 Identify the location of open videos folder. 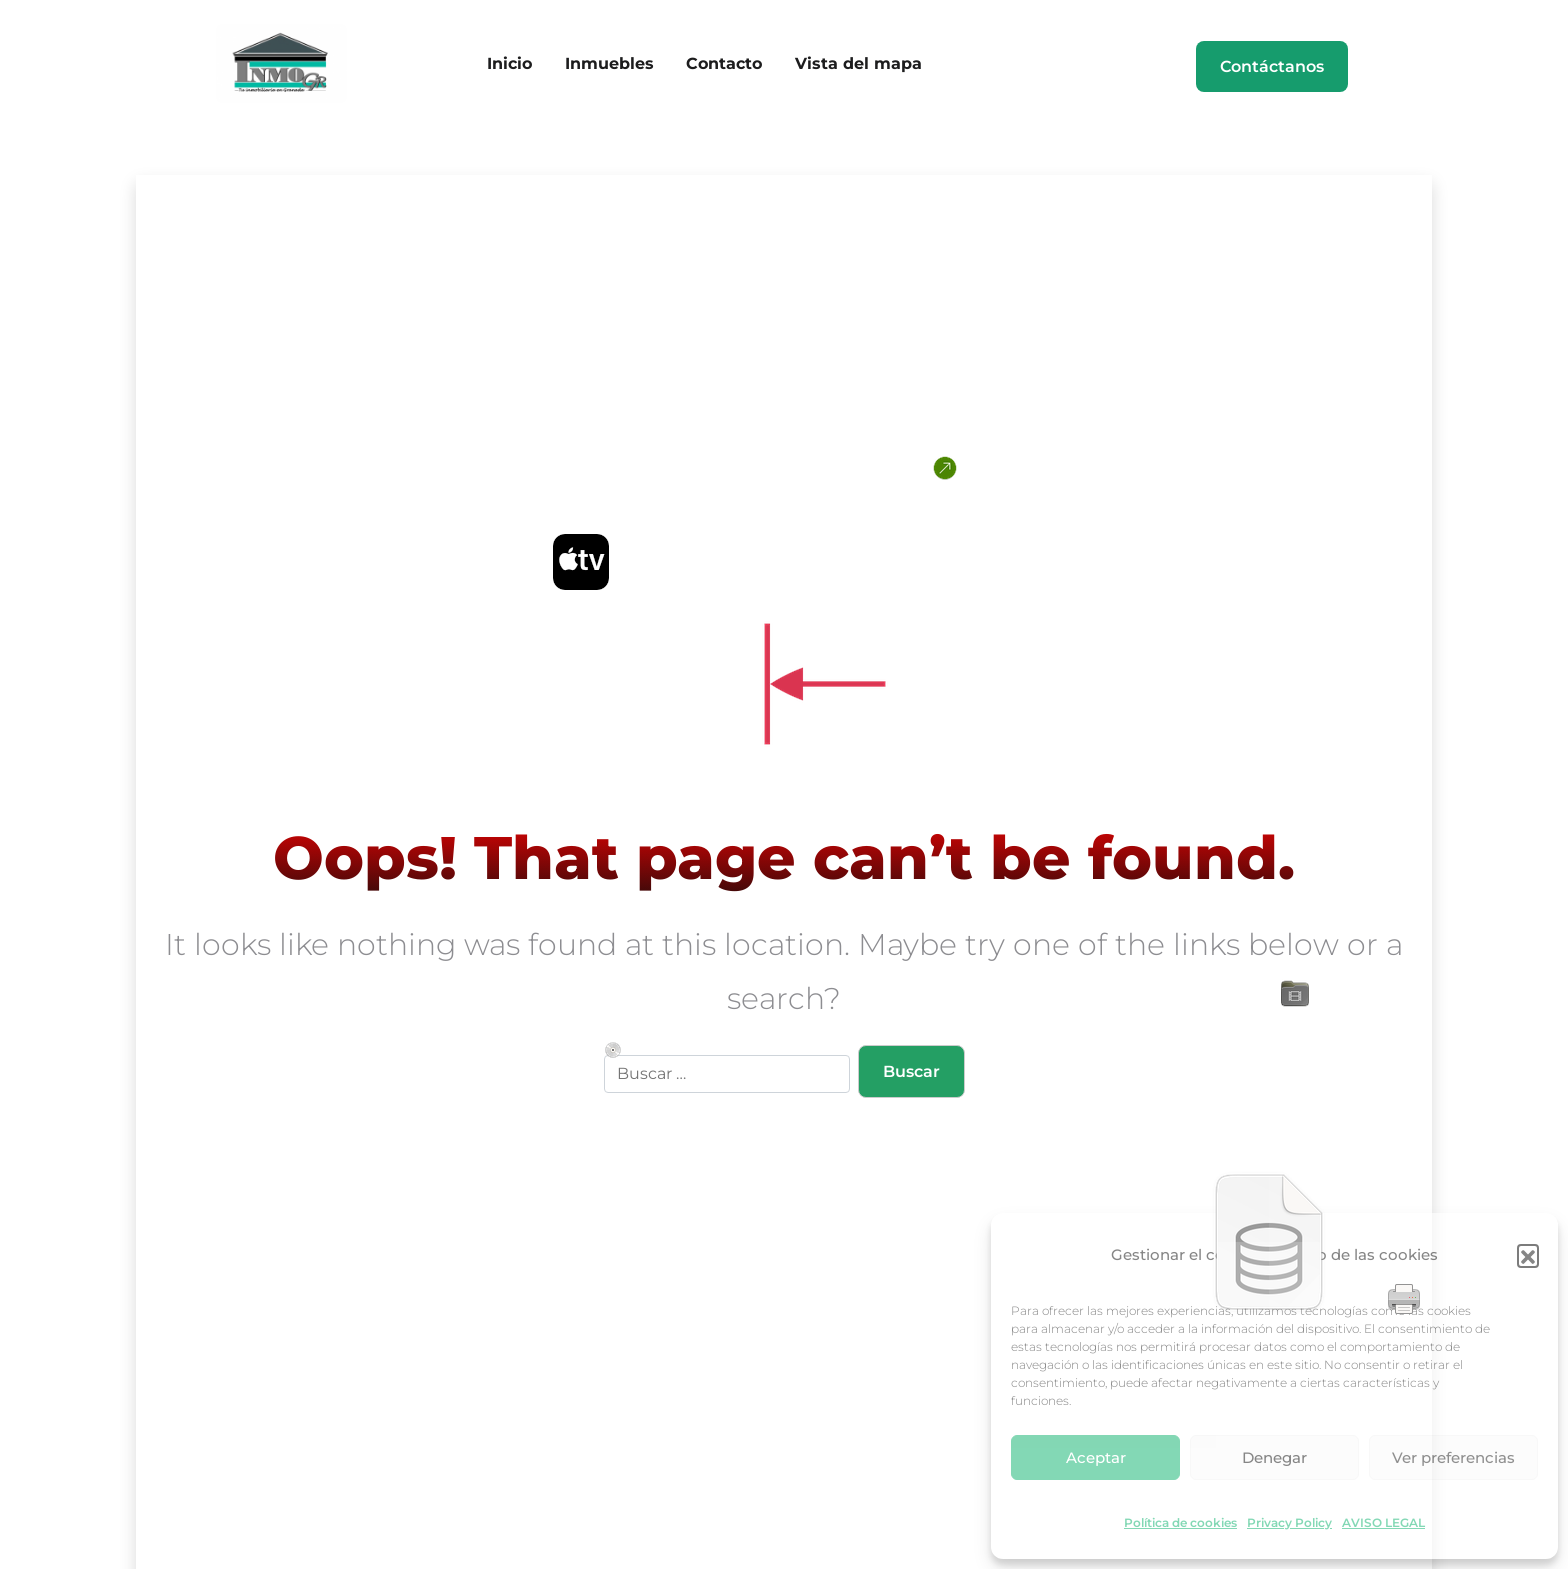
(1295, 993).